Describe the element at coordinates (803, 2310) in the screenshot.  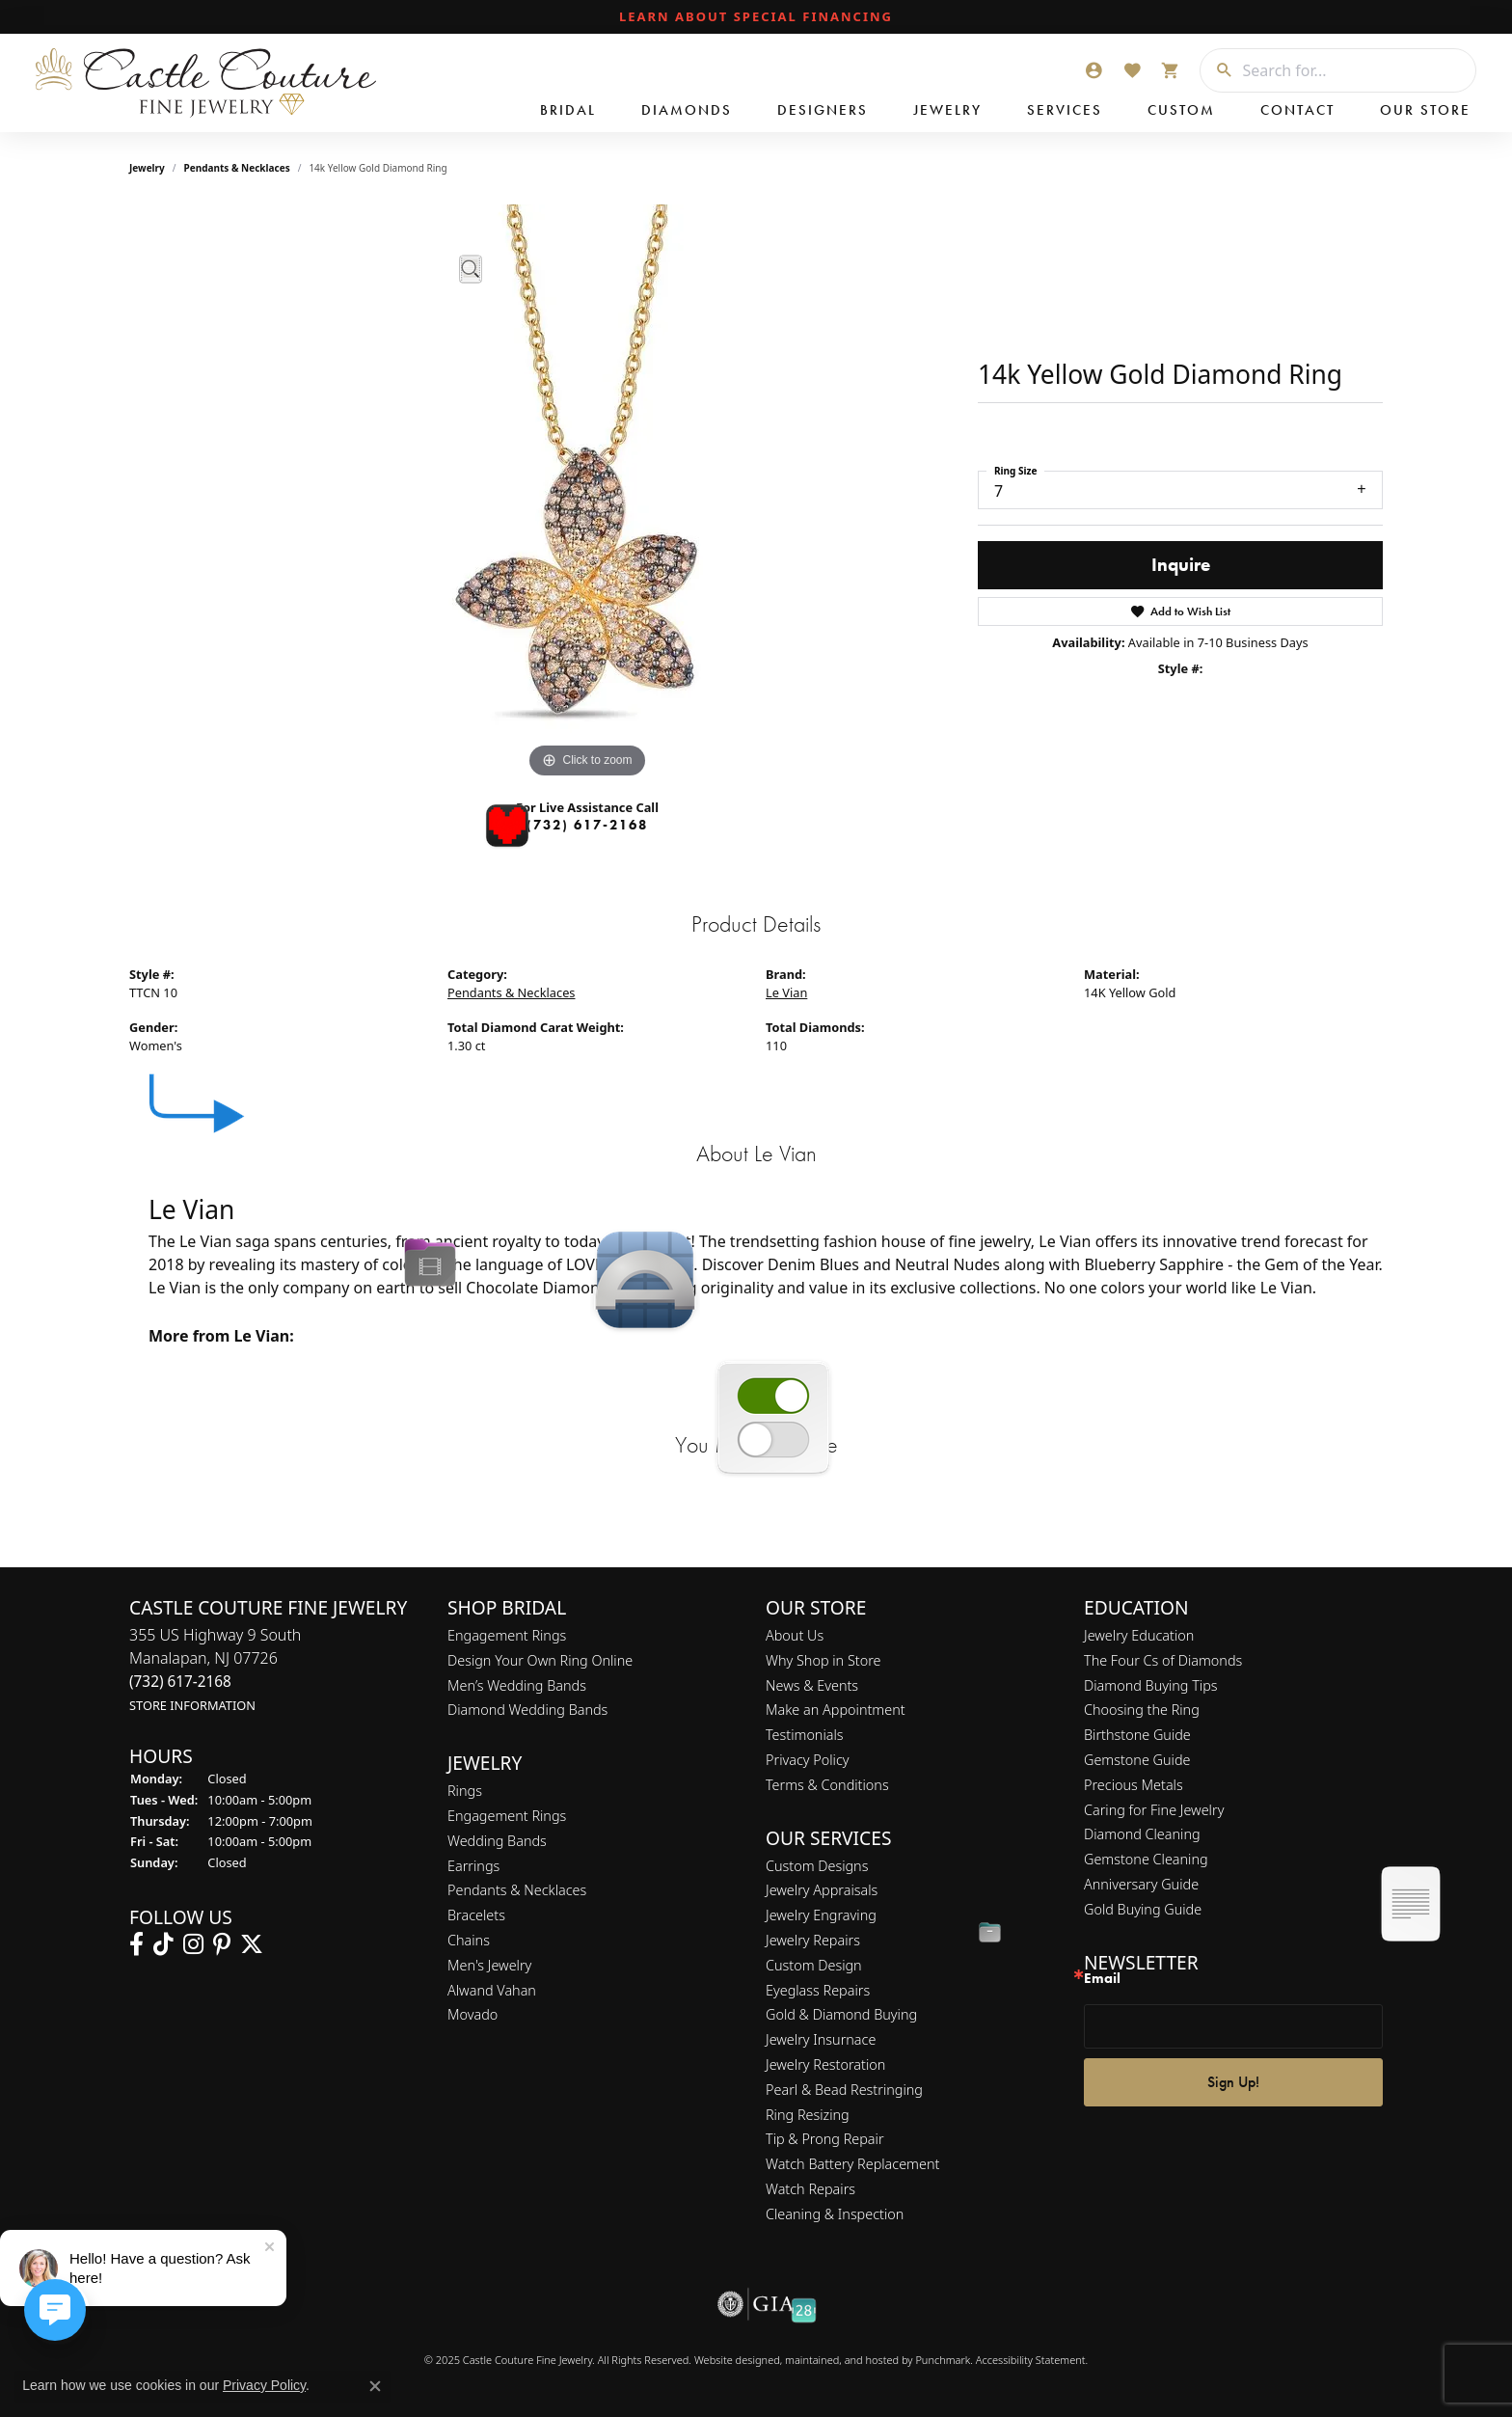
I see `open the gnome calendar app` at that location.